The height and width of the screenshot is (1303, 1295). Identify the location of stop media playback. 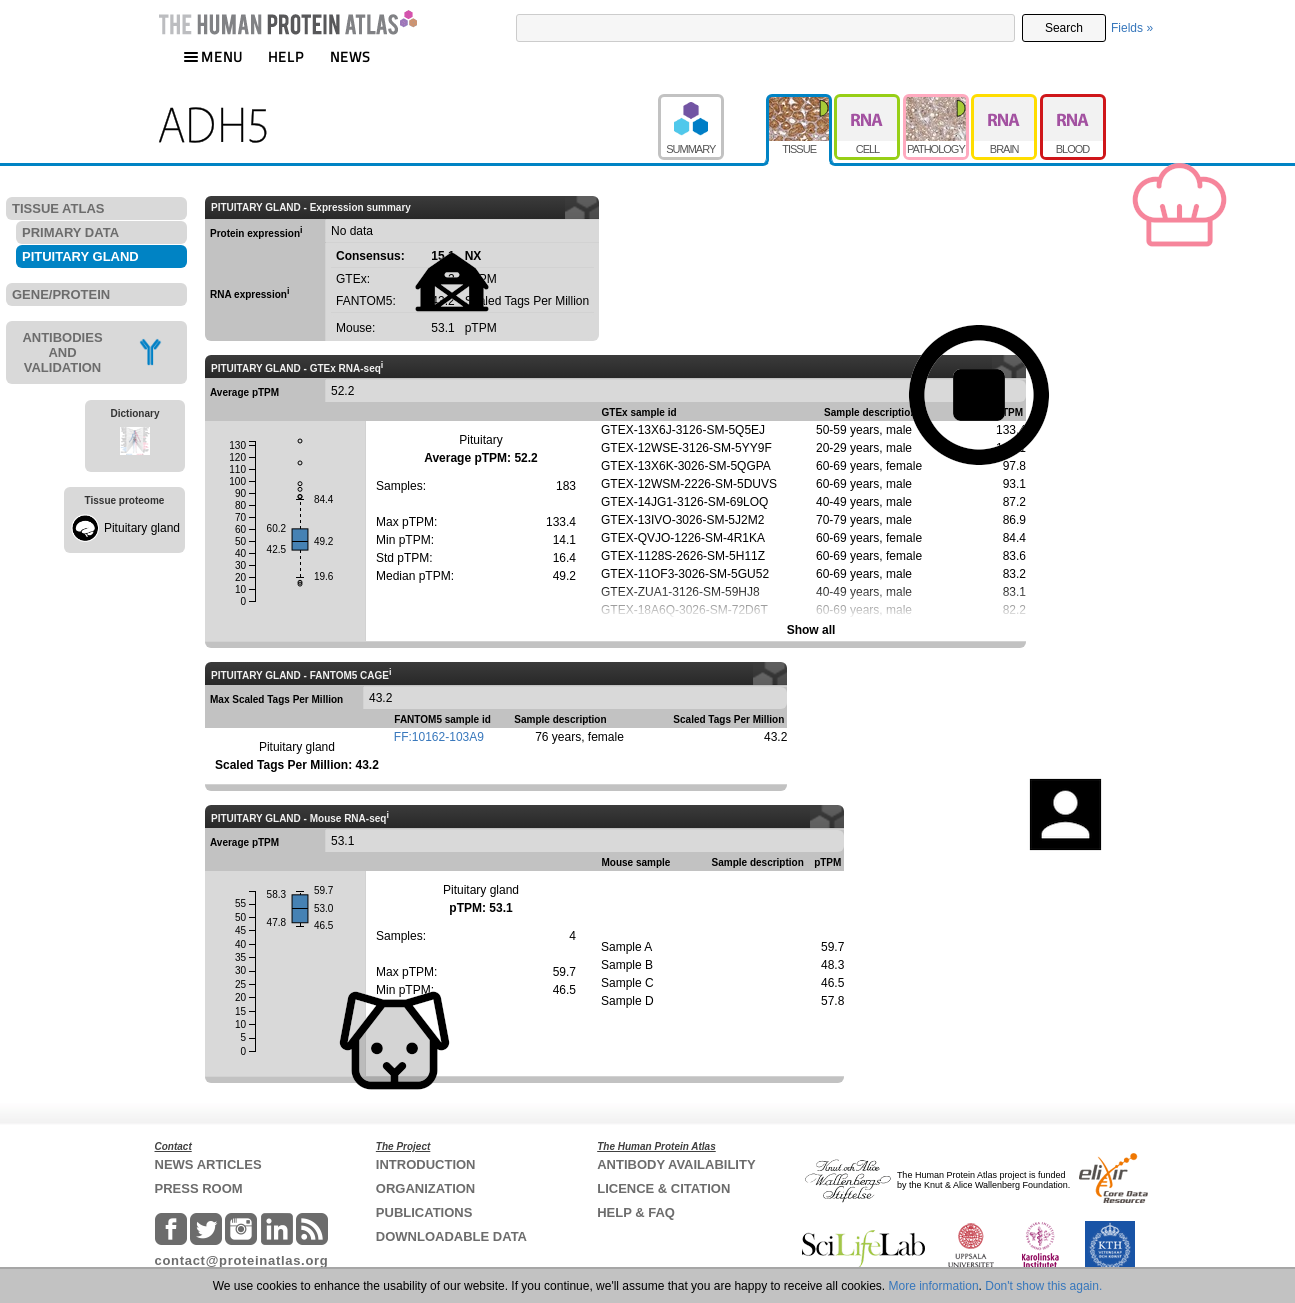
(979, 395).